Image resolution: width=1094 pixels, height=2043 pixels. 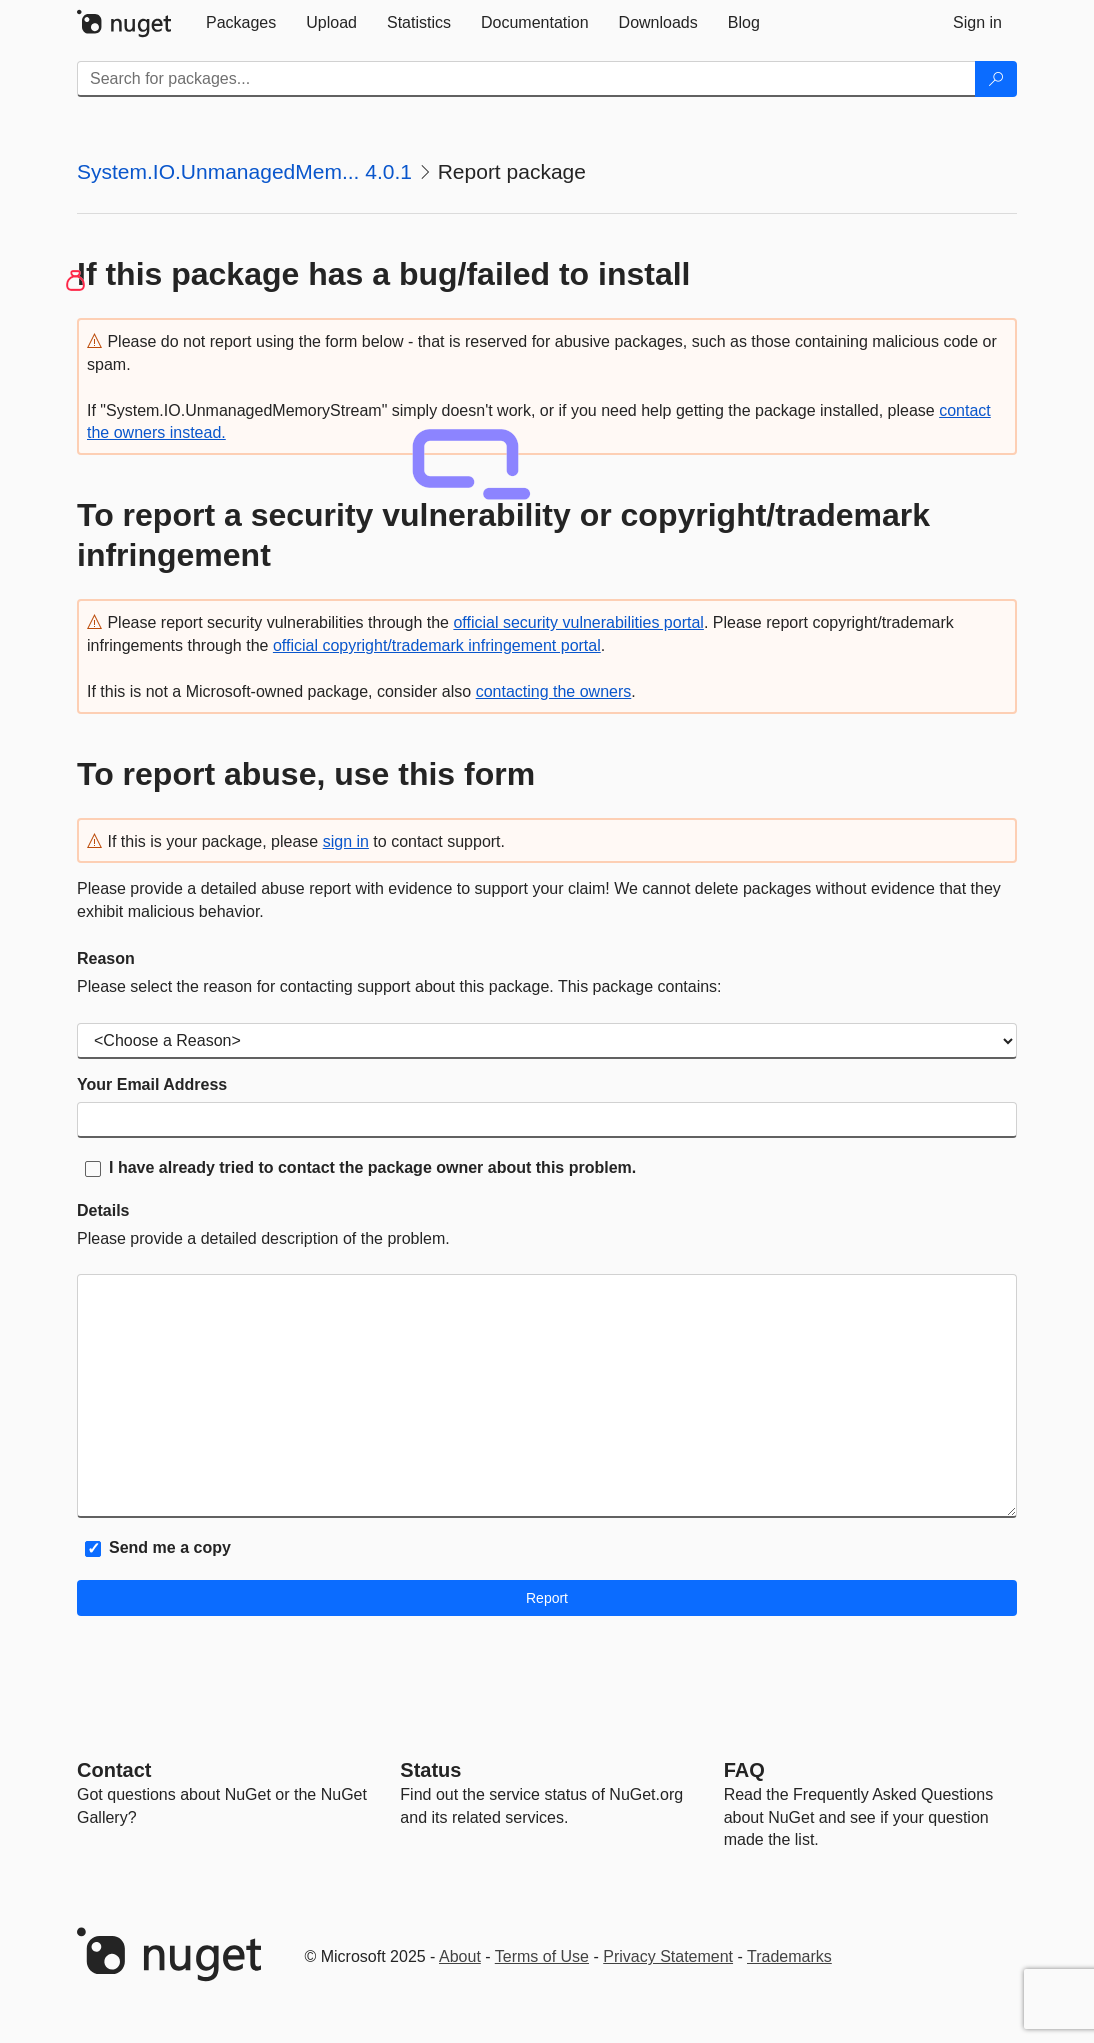 I want to click on remove a variable from your code, so click(x=465, y=458).